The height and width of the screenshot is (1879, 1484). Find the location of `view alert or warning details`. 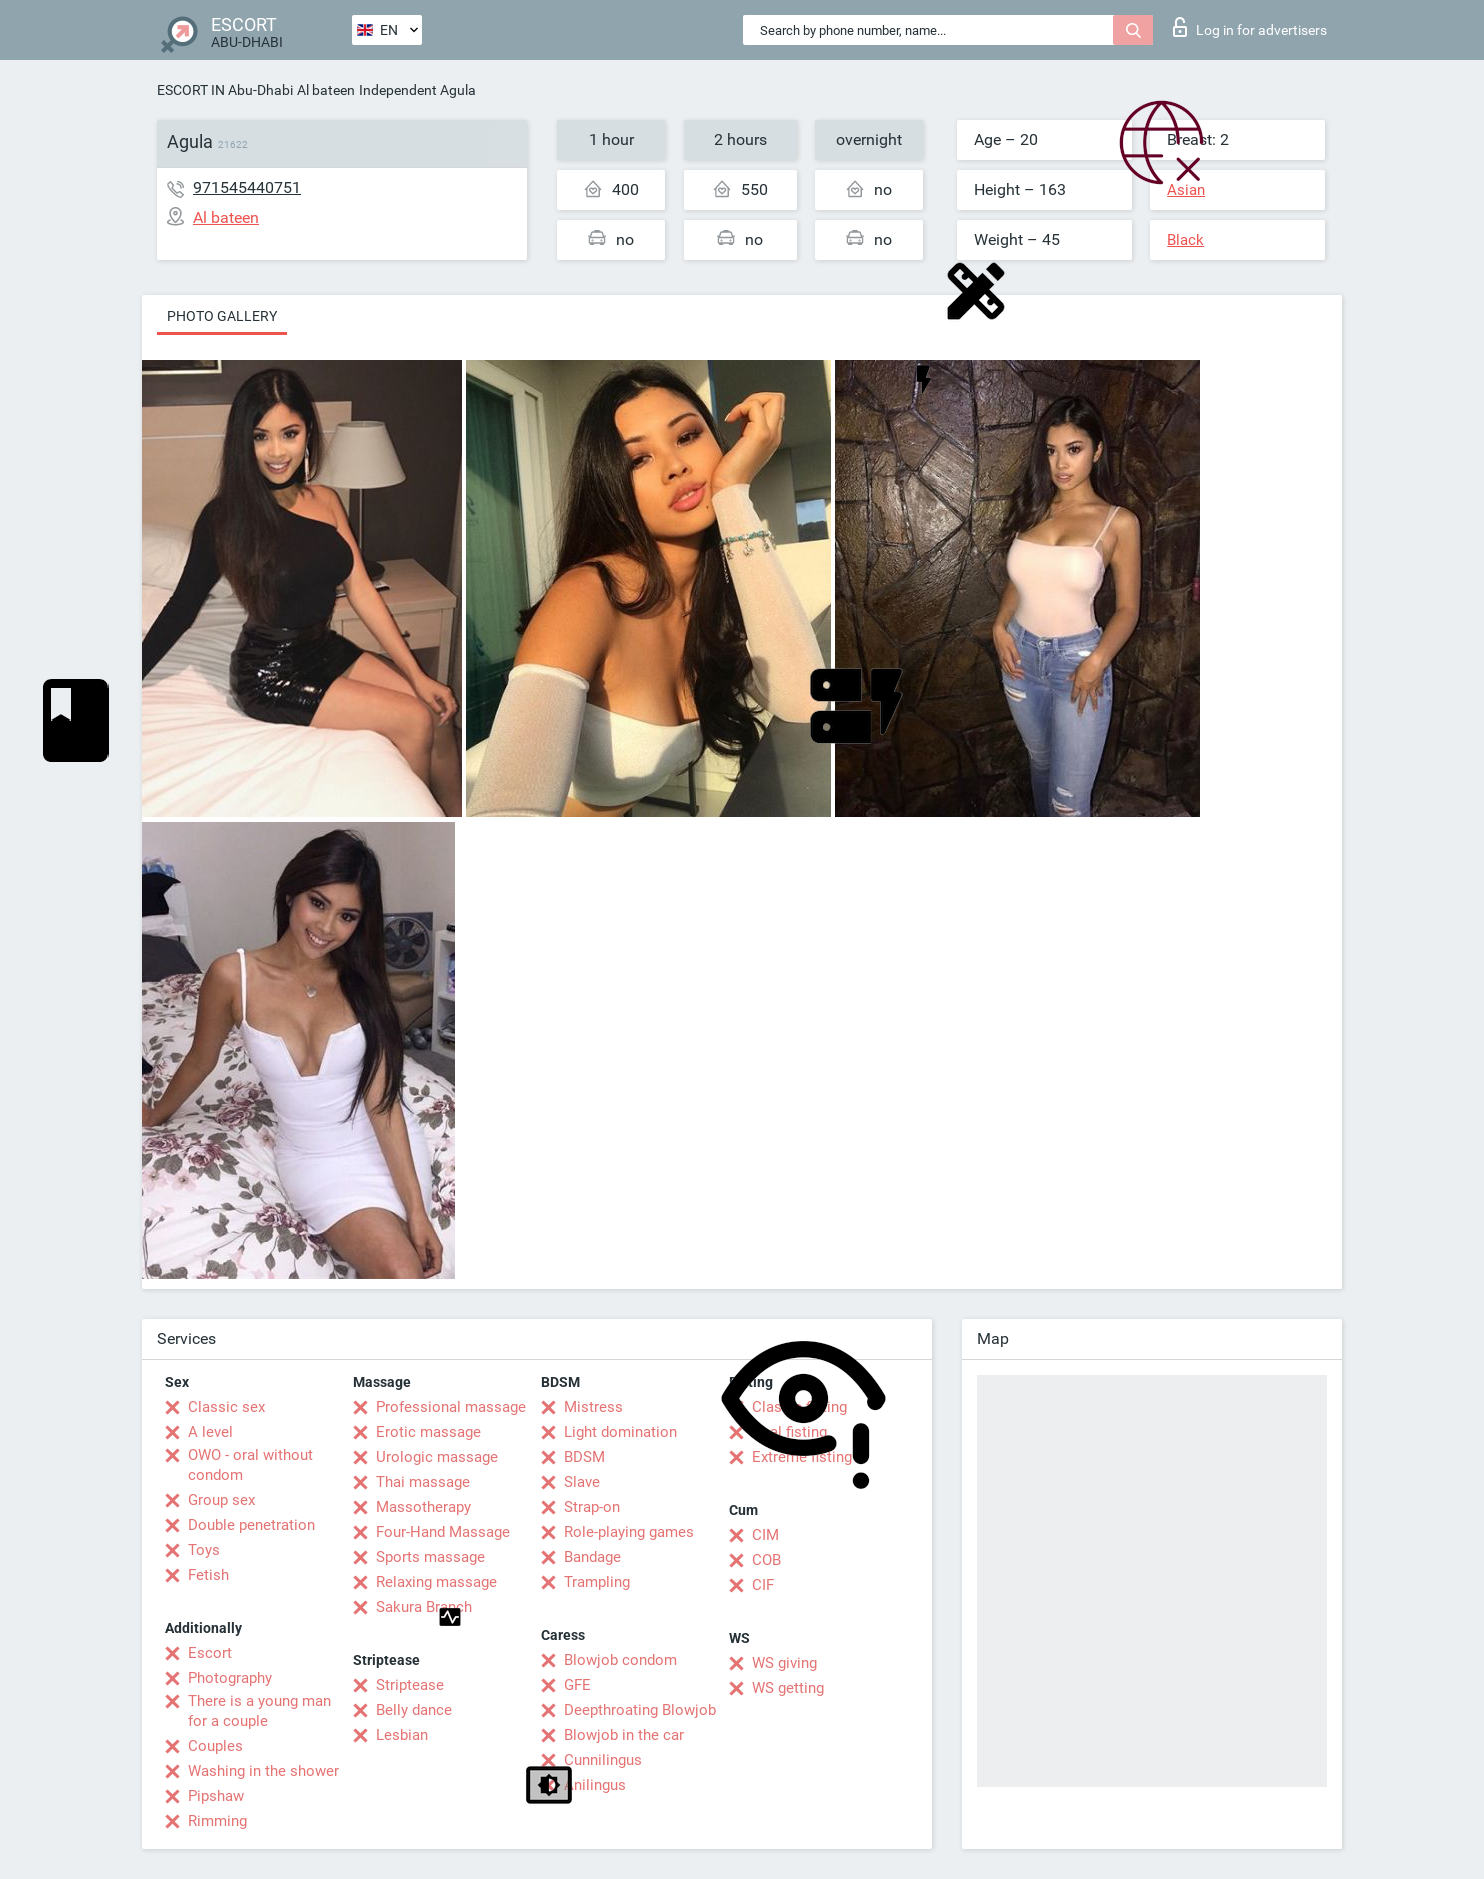

view alert or warning details is located at coordinates (803, 1398).